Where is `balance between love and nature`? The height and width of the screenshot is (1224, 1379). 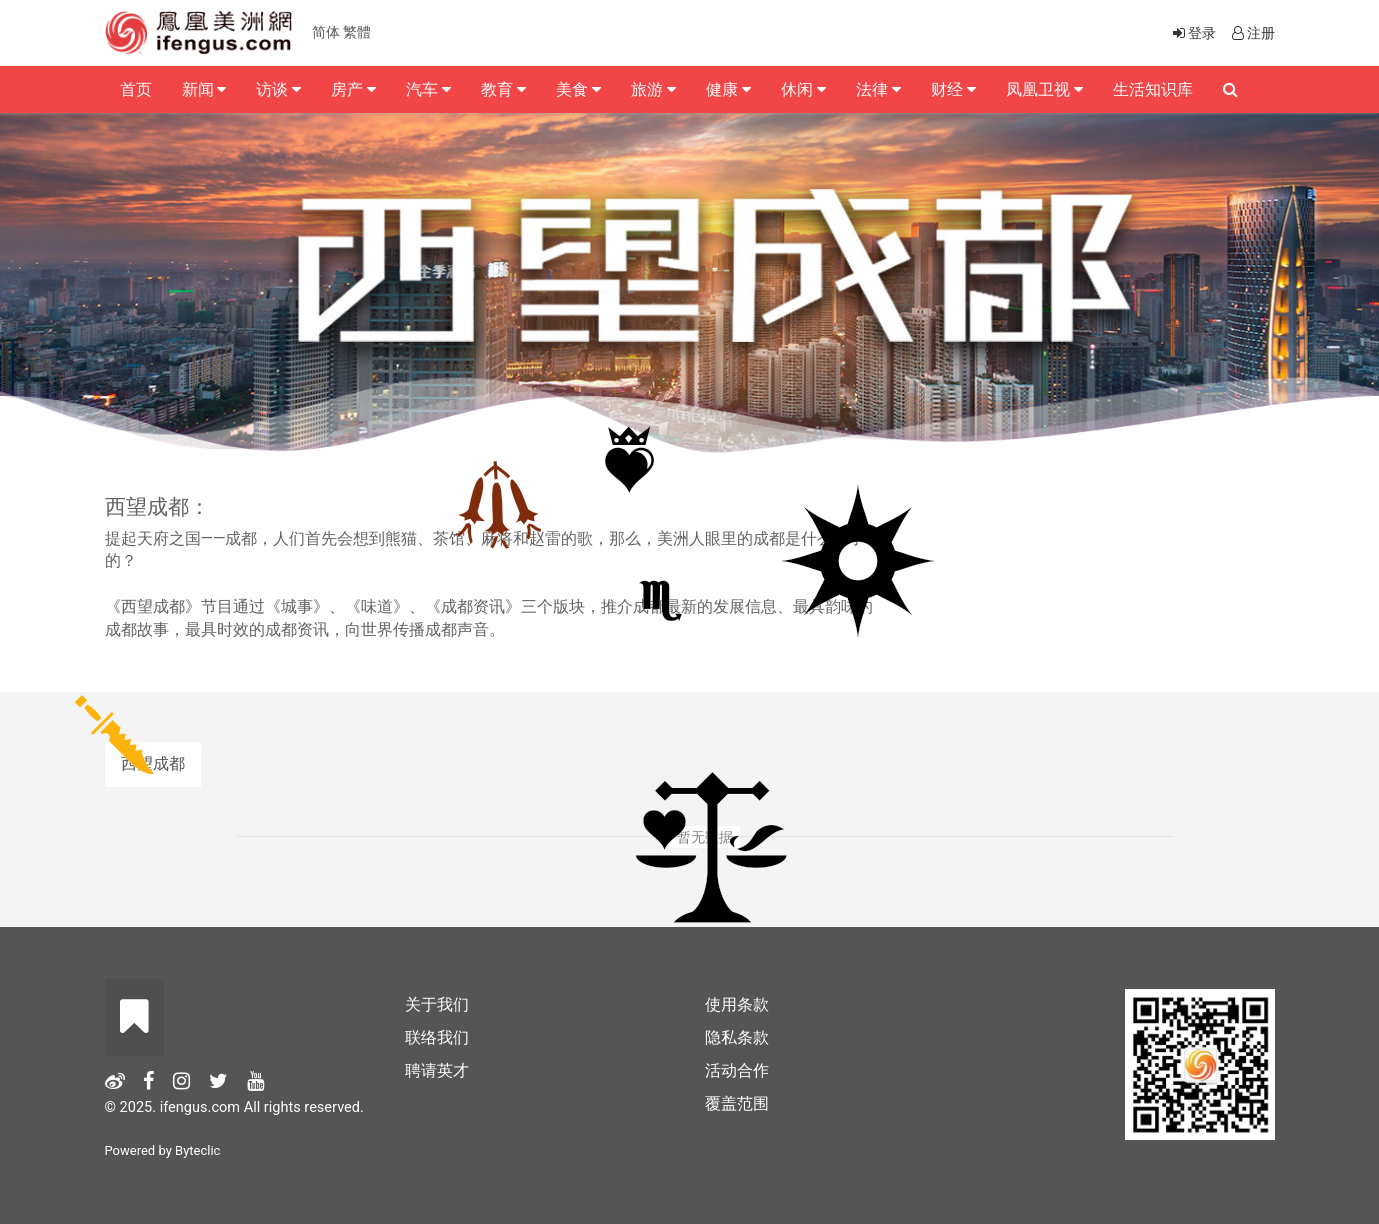
balance between love and nature is located at coordinates (711, 846).